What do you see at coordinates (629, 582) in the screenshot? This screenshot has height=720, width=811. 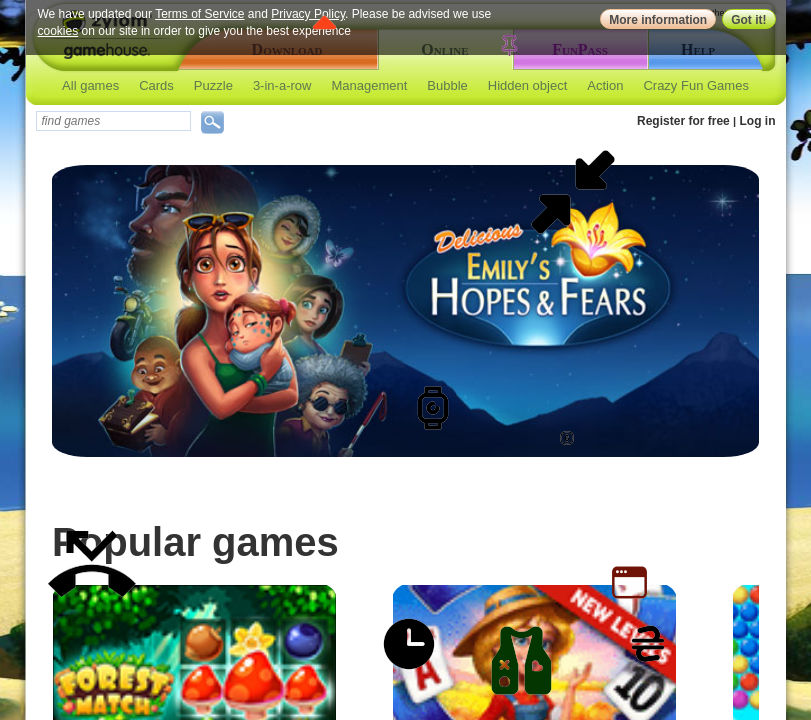 I see `open a new window` at bounding box center [629, 582].